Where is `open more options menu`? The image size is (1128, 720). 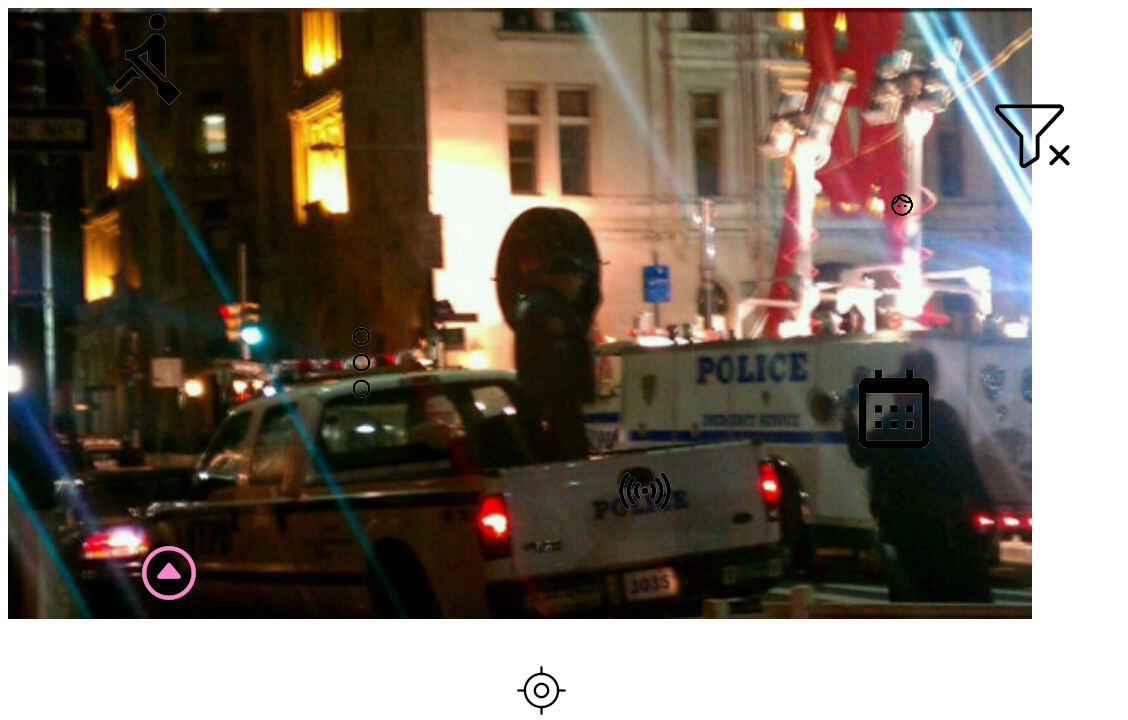
open more options menu is located at coordinates (361, 362).